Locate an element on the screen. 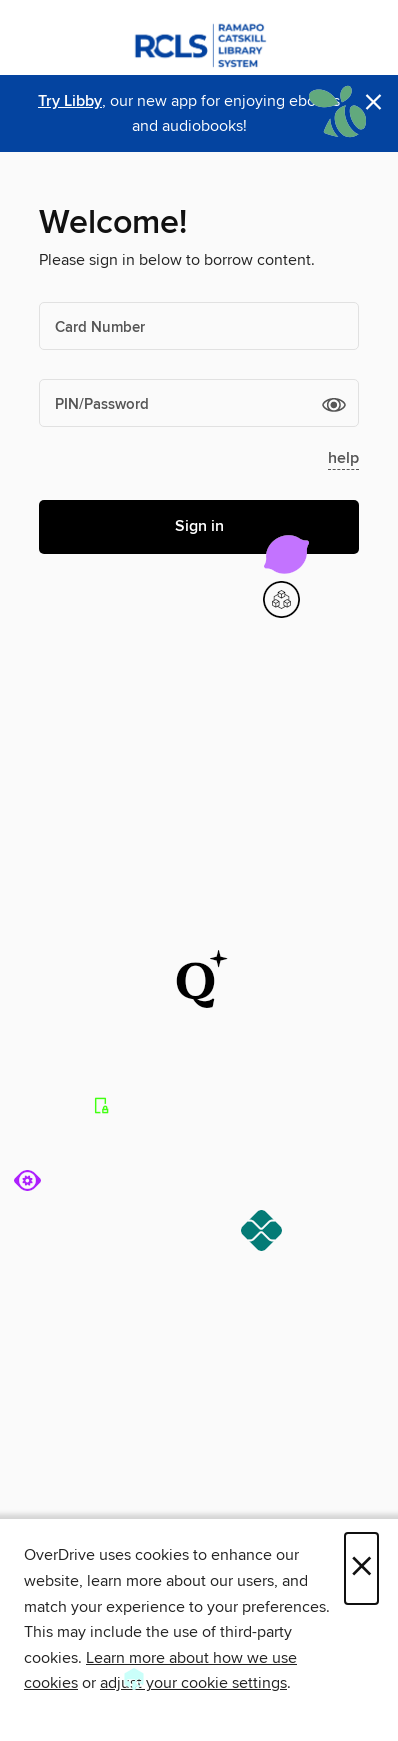 This screenshot has height=1741, width=398. open qwant search engine is located at coordinates (202, 979).